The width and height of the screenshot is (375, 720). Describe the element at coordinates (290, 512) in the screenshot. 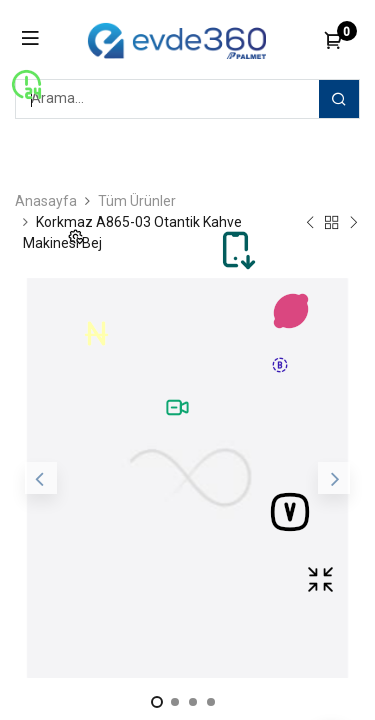

I see `indicates a "v" label or category tag` at that location.